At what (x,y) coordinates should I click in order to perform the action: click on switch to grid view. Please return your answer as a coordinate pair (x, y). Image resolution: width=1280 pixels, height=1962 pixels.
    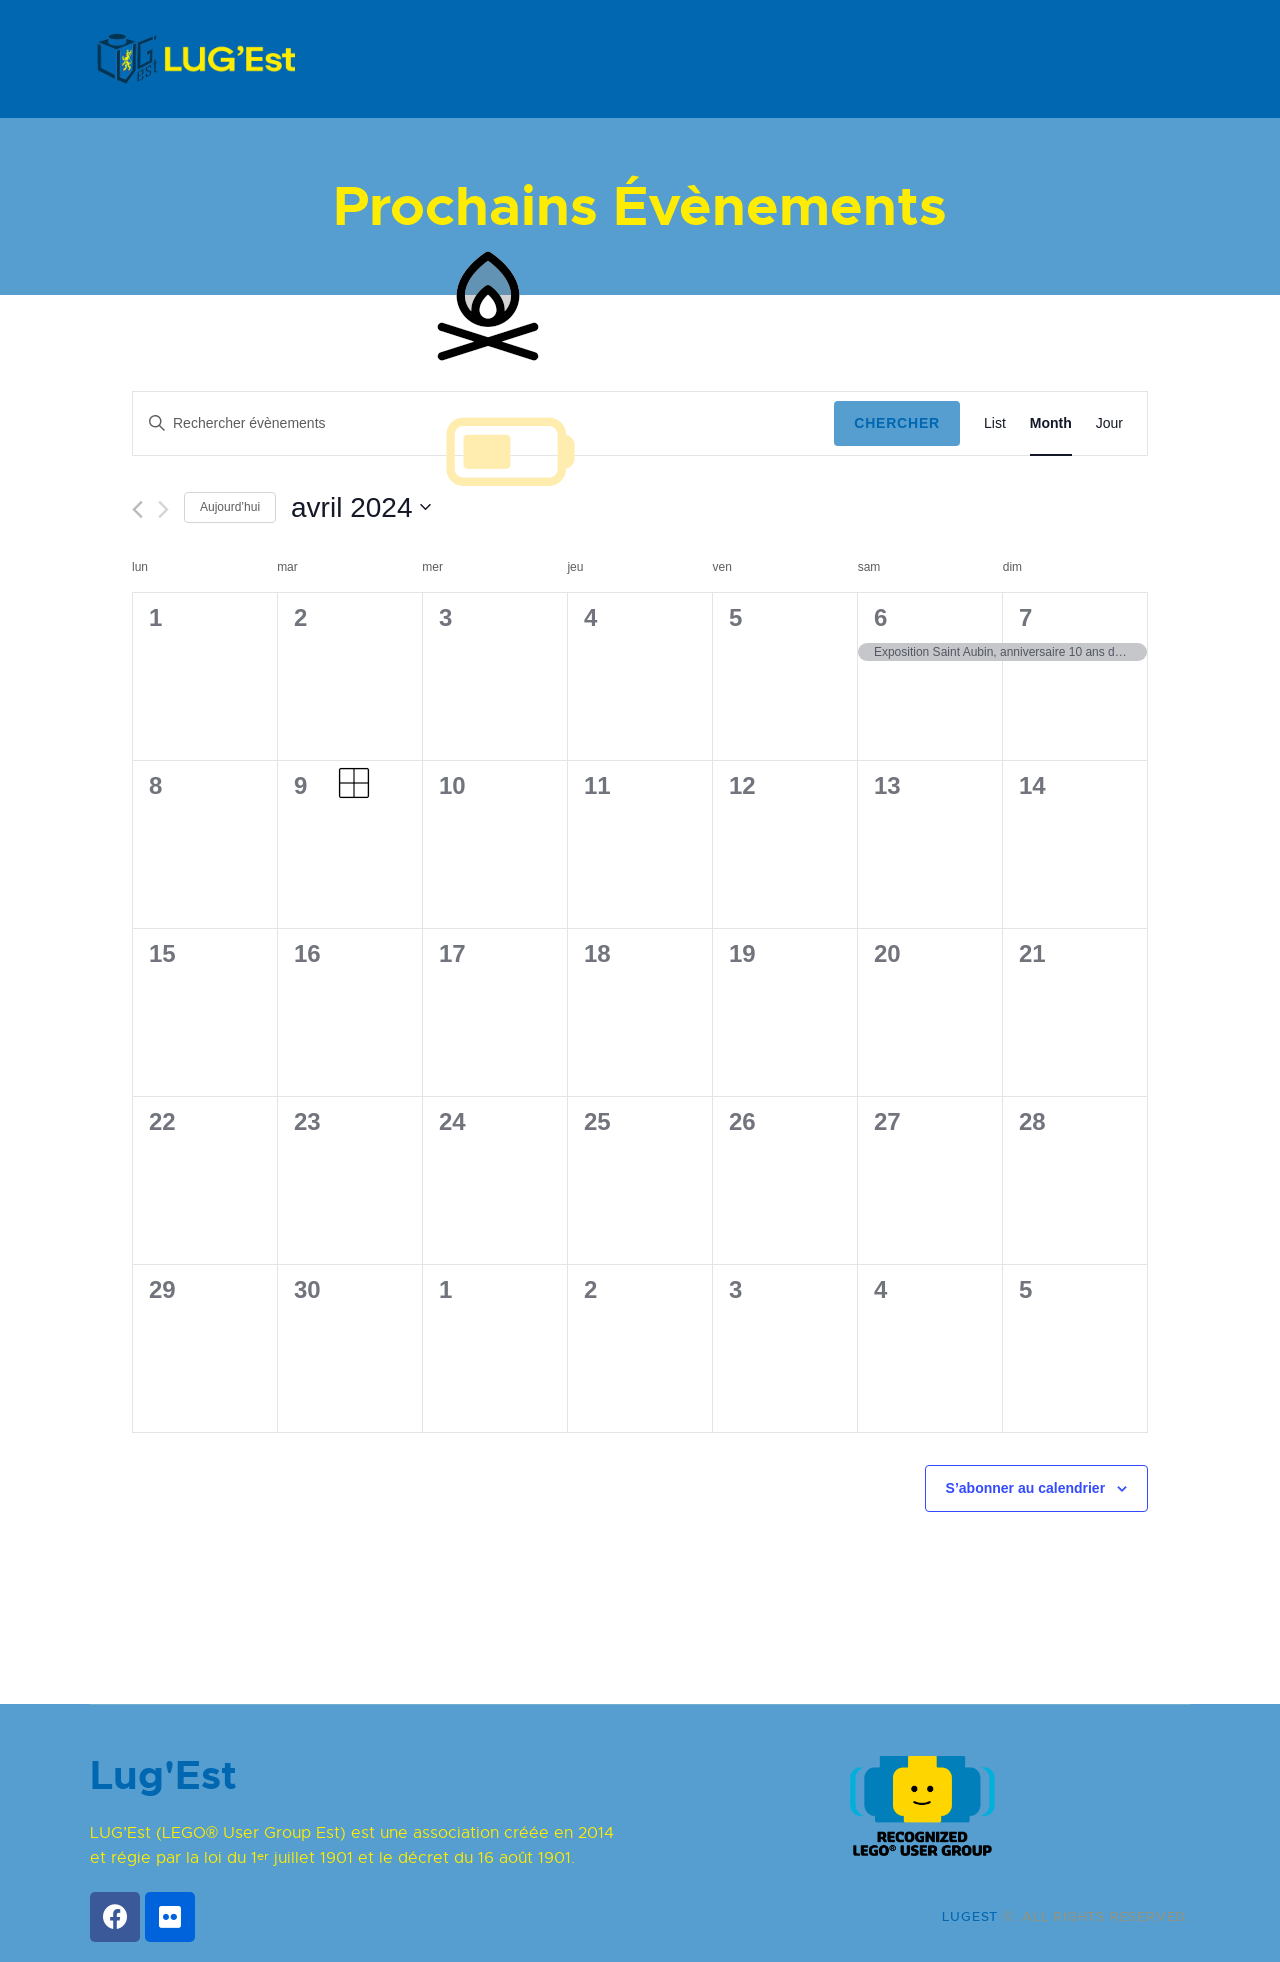
    Looking at the image, I should click on (354, 783).